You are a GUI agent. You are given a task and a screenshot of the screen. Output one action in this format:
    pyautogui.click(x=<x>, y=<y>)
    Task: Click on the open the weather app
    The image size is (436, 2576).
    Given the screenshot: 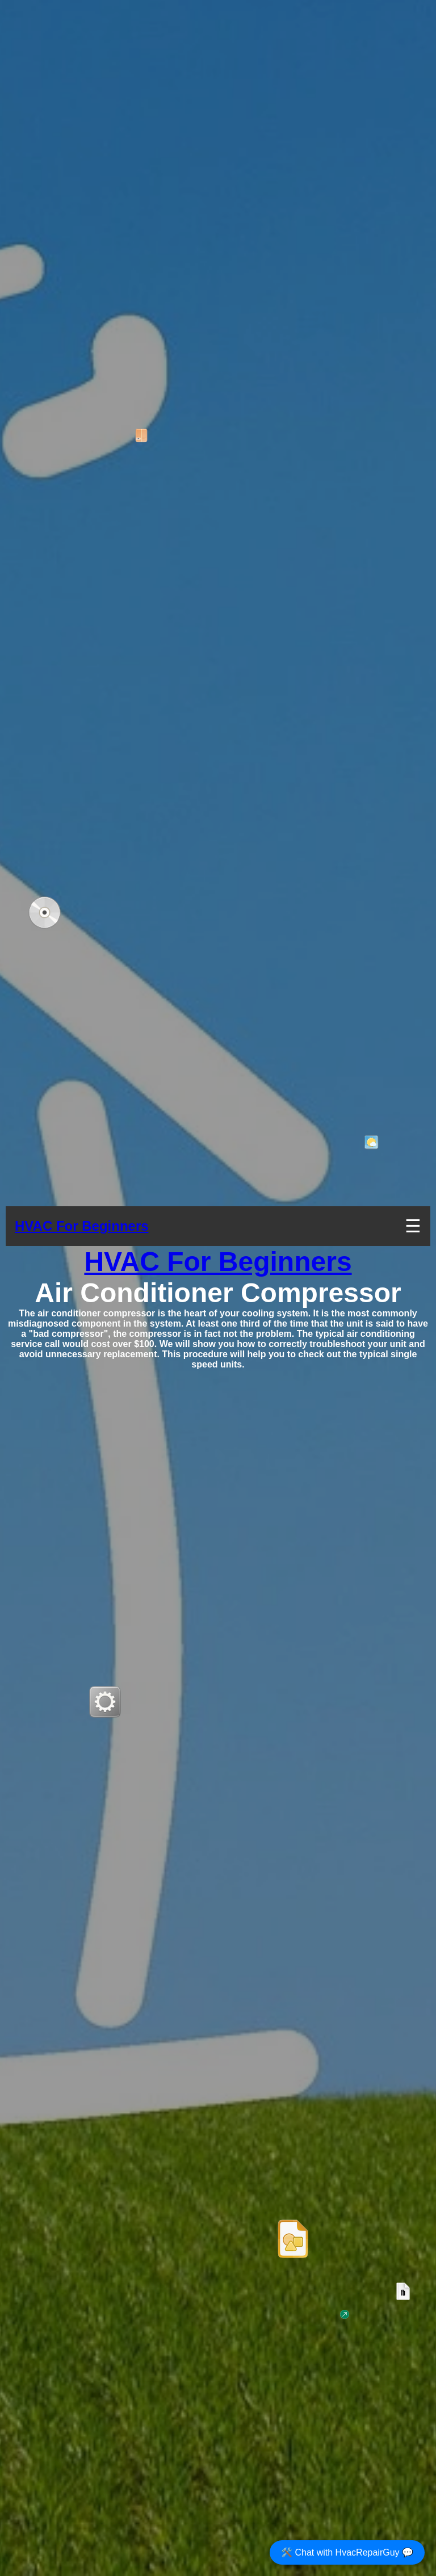 What is the action you would take?
    pyautogui.click(x=371, y=1142)
    